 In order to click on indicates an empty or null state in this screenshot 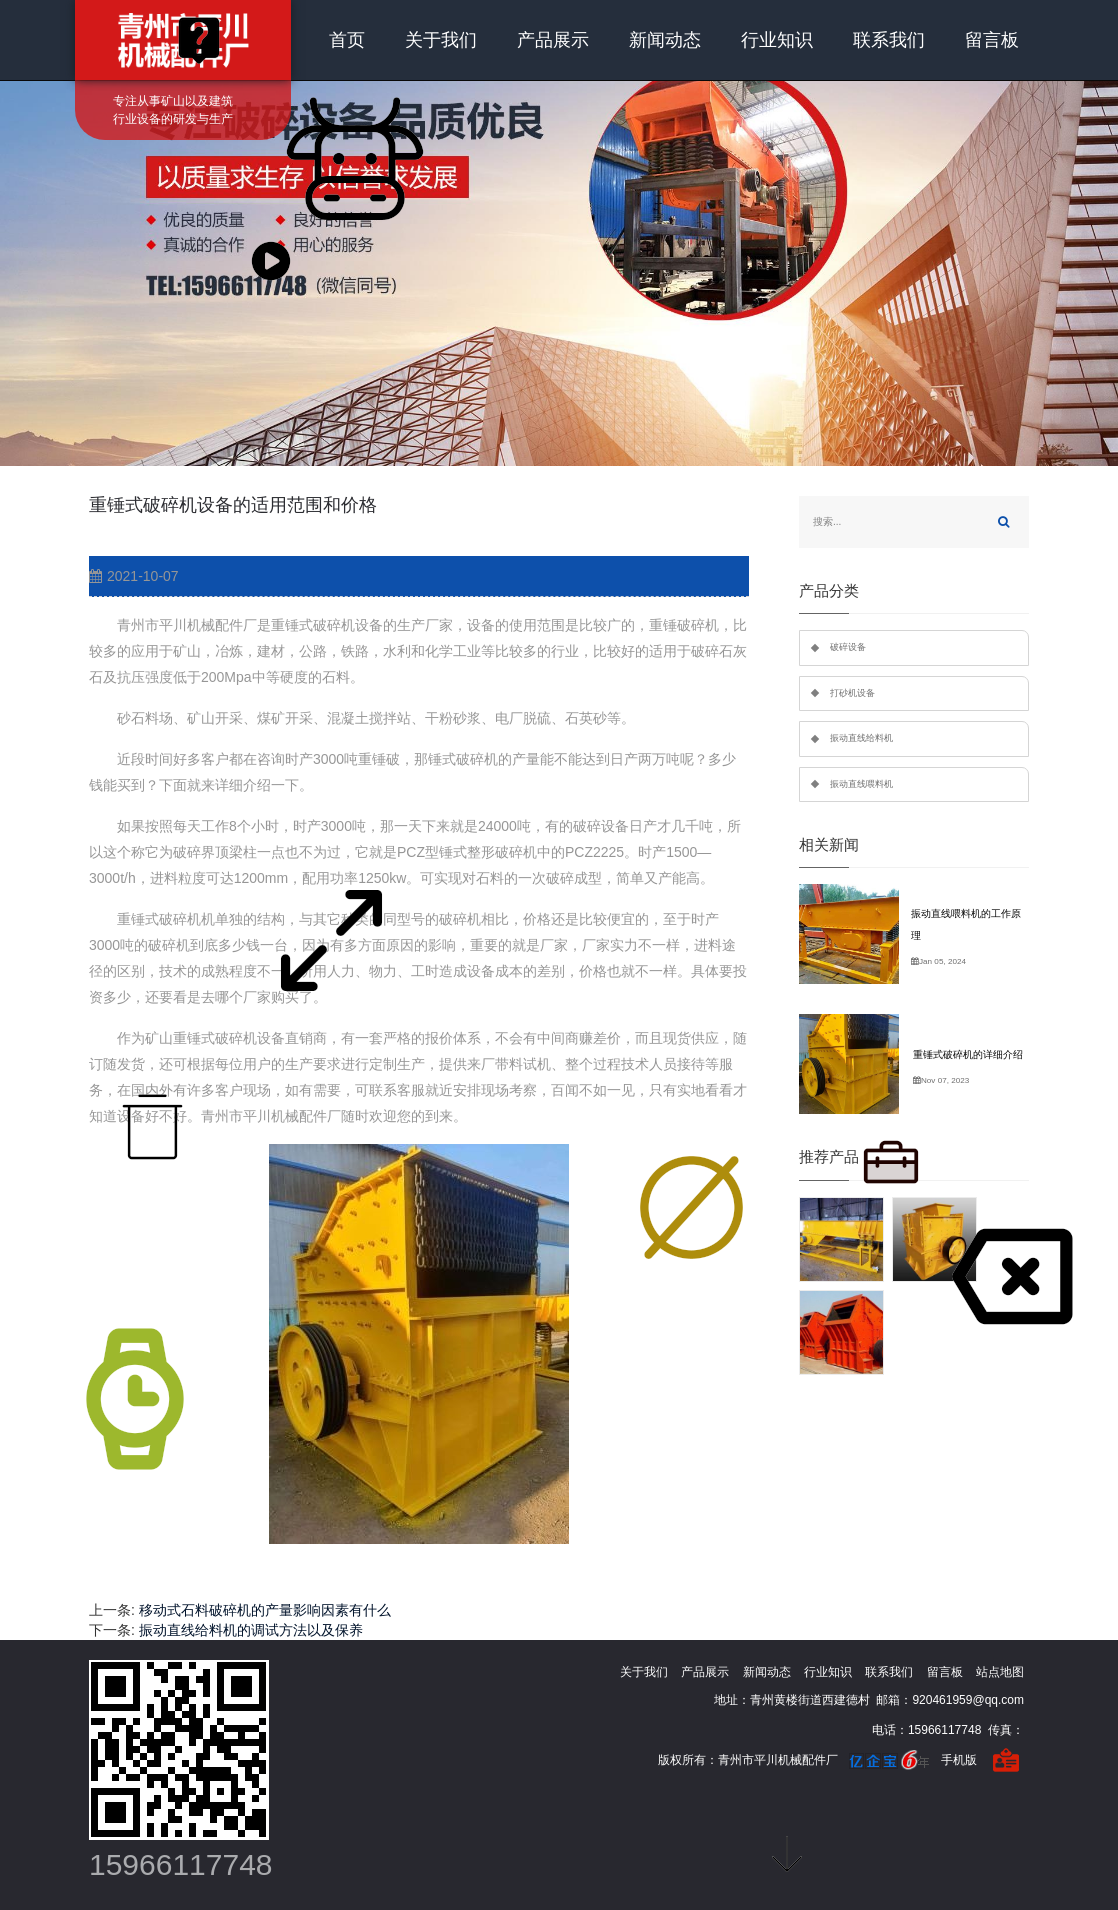, I will do `click(691, 1207)`.